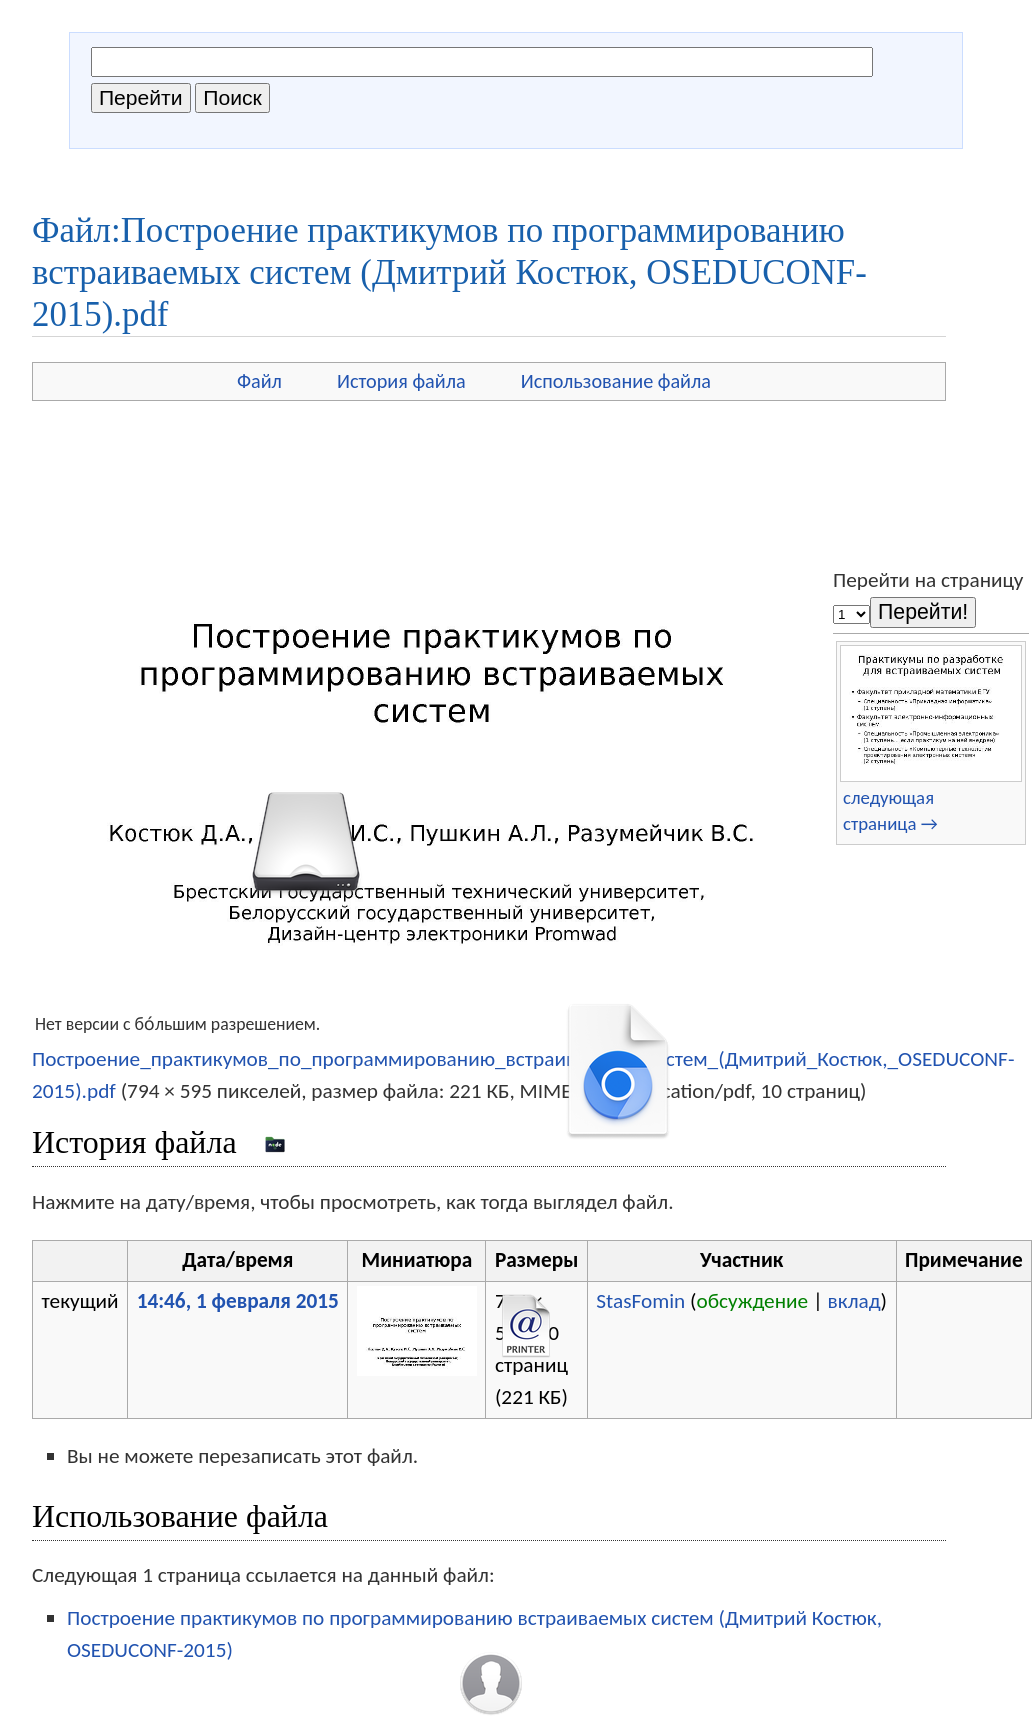  I want to click on add a network printer using a URL or IP address, so click(526, 1327).